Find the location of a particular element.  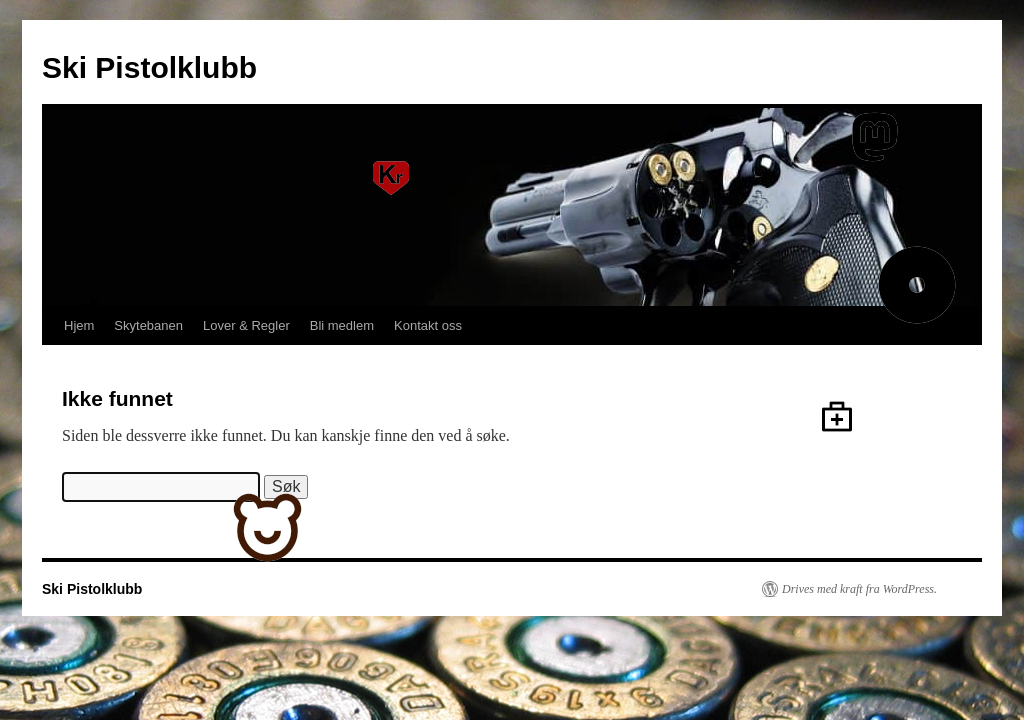

kred app or service logo is located at coordinates (391, 178).